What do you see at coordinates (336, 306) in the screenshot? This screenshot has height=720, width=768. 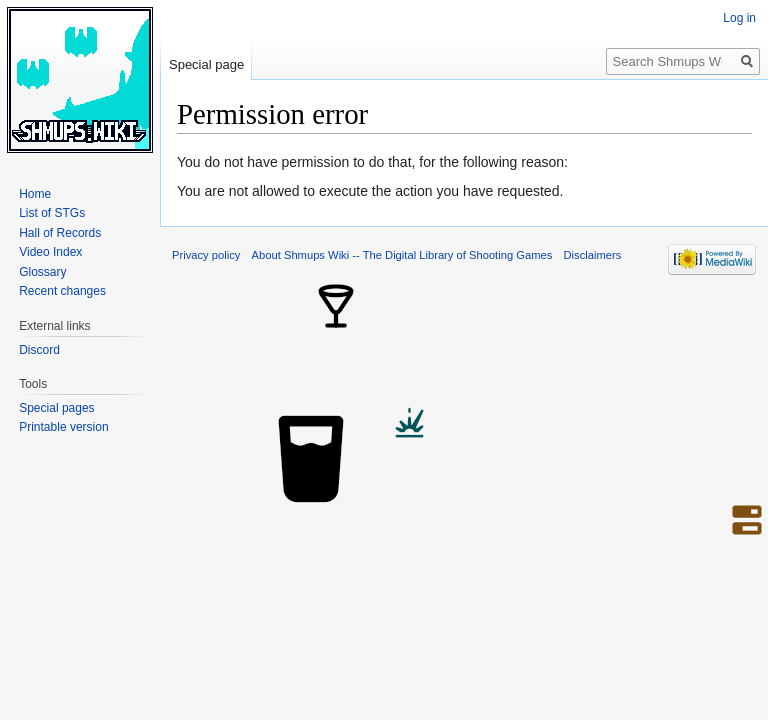 I see `view bar or cocktail menu` at bounding box center [336, 306].